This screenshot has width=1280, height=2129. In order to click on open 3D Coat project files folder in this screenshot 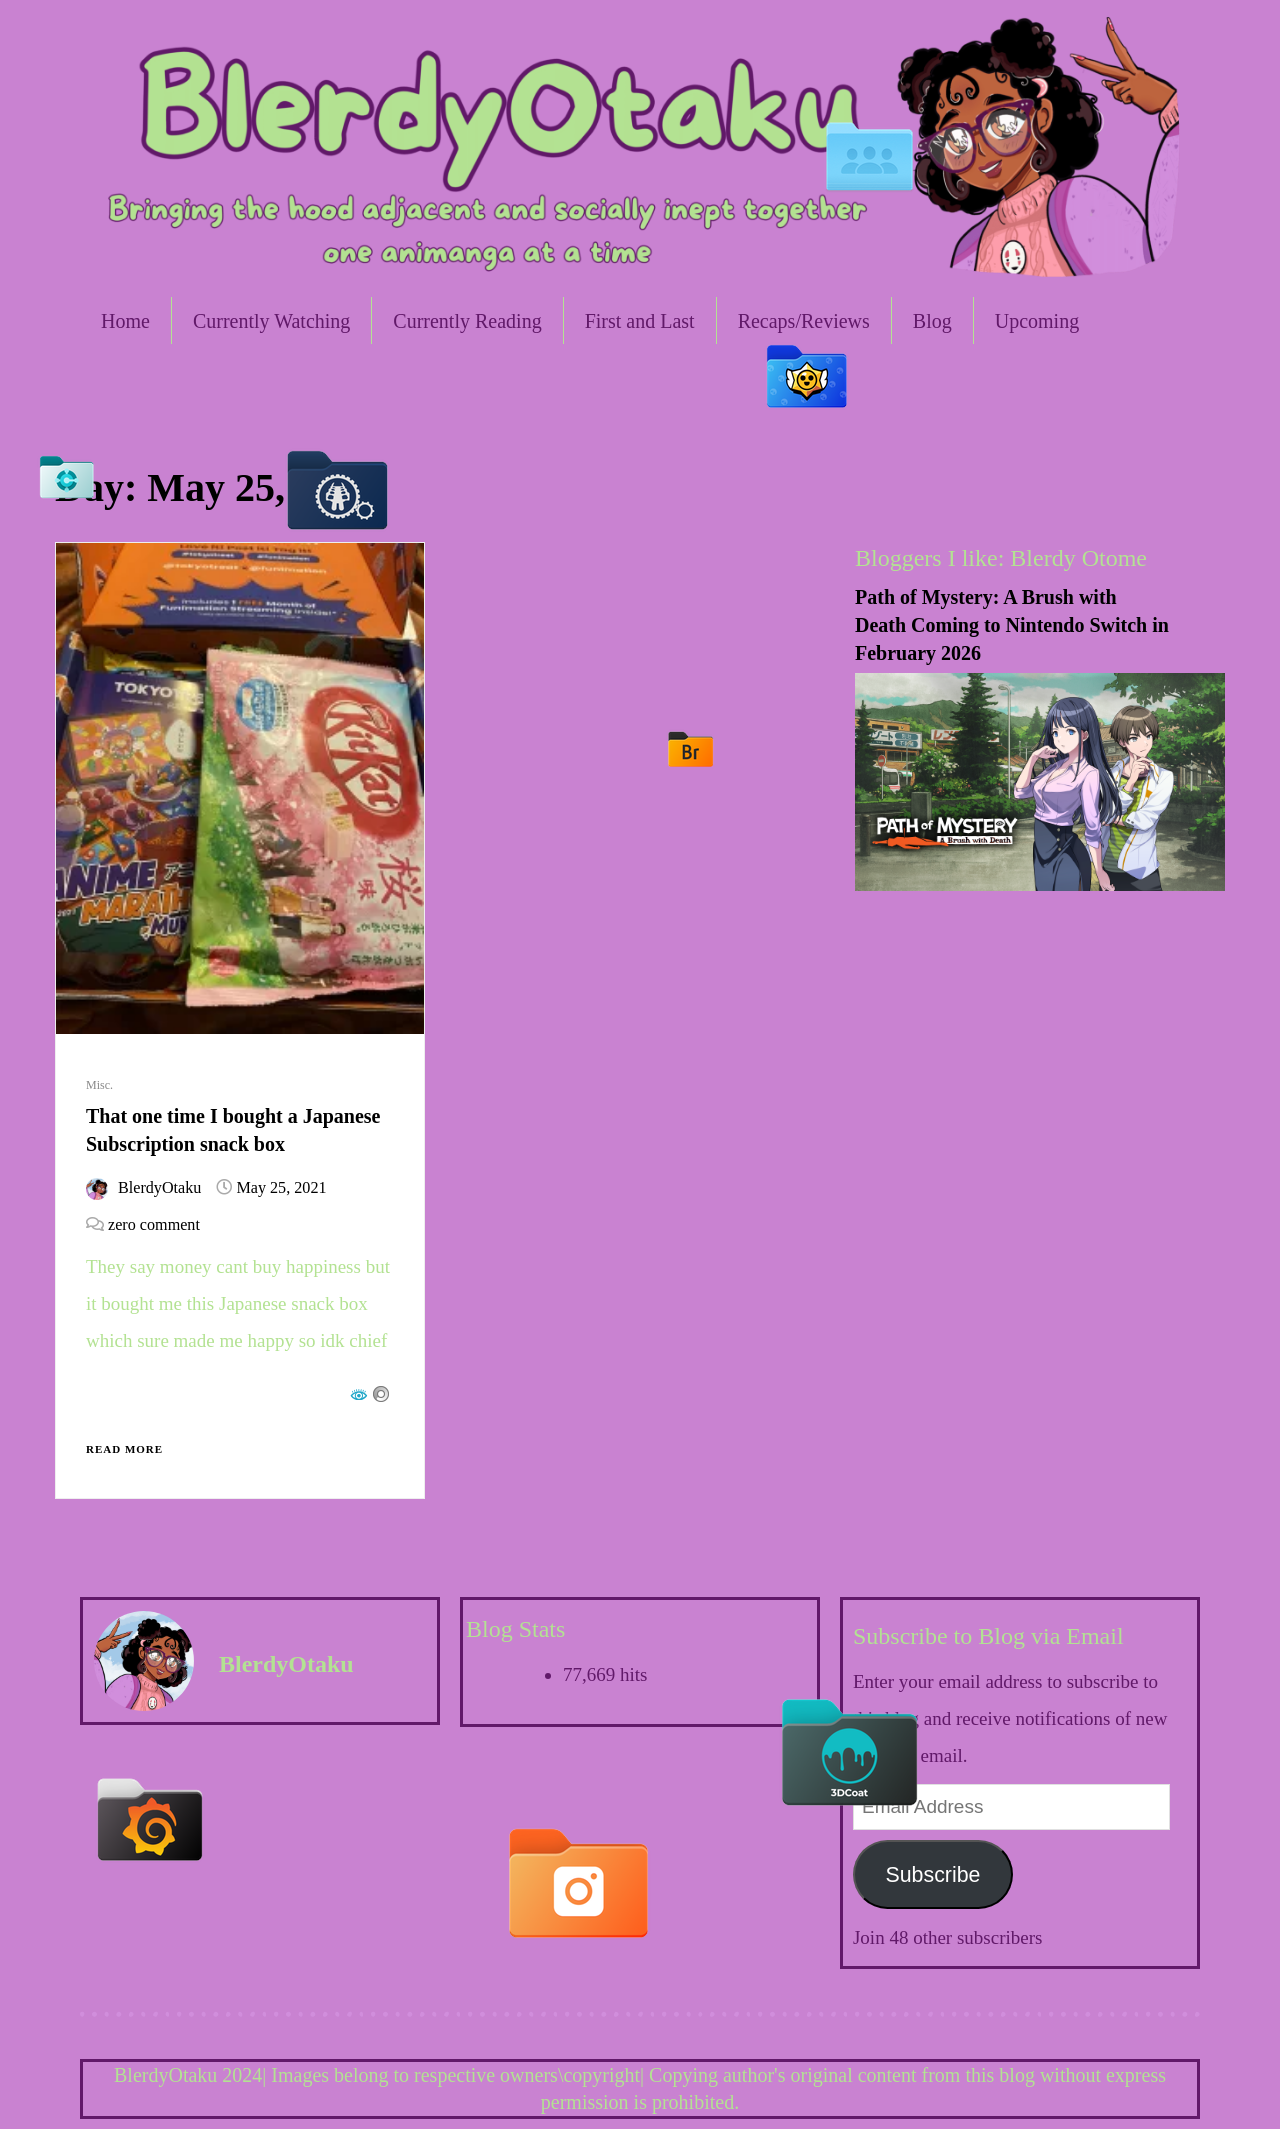, I will do `click(849, 1756)`.